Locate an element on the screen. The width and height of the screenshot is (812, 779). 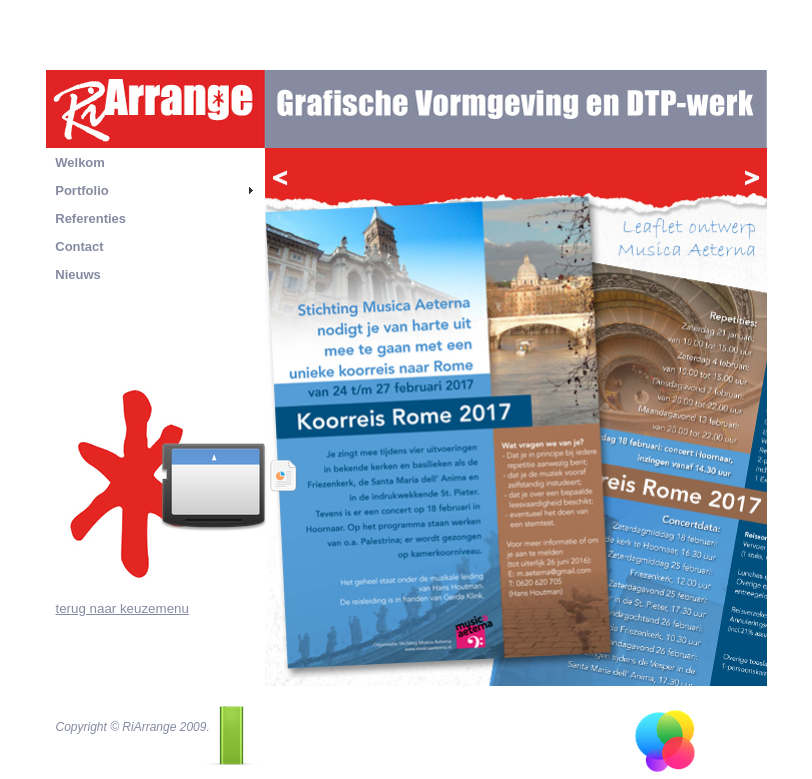
access game center account settings is located at coordinates (665, 741).